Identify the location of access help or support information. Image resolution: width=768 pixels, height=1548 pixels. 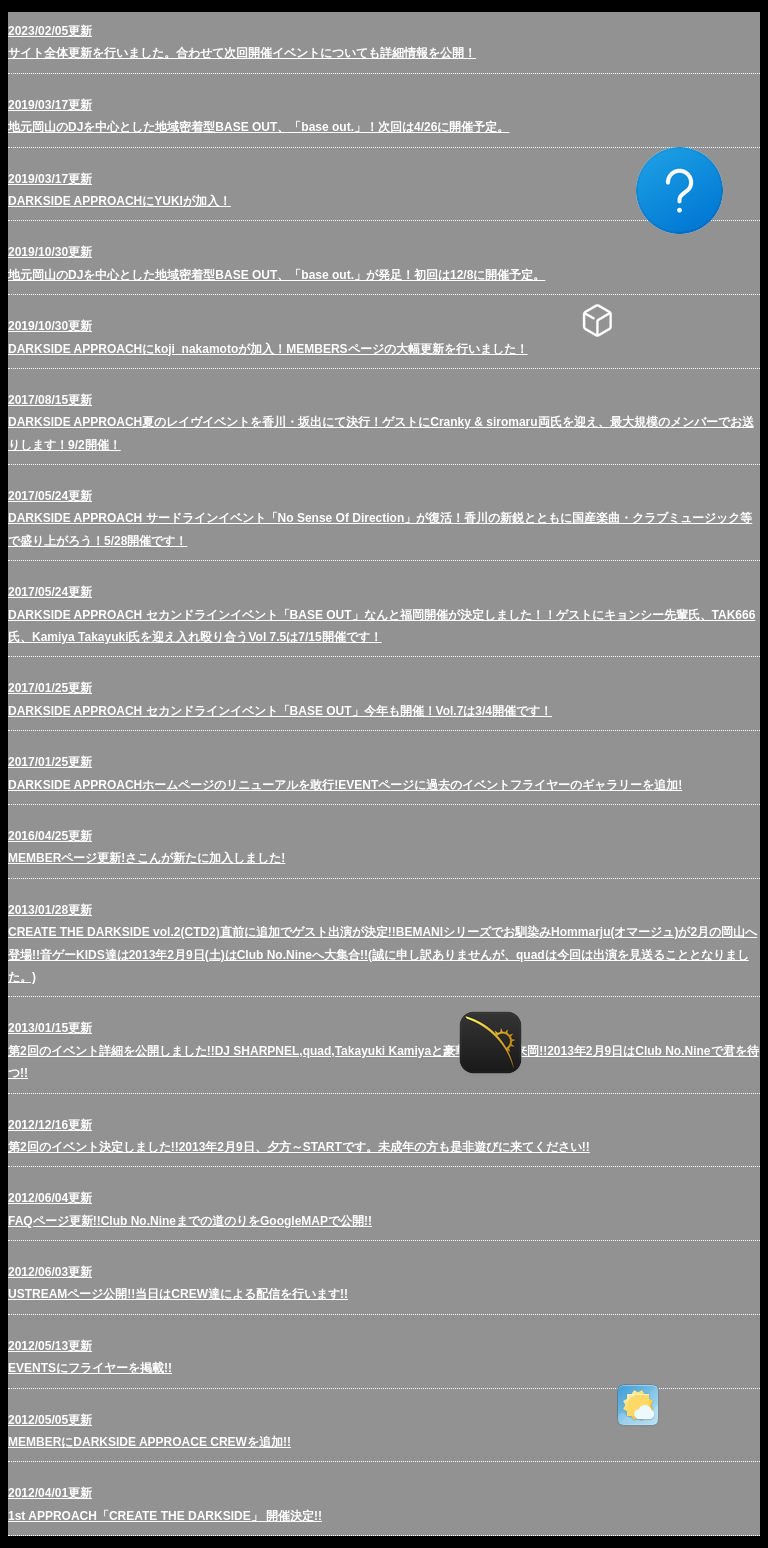
(679, 190).